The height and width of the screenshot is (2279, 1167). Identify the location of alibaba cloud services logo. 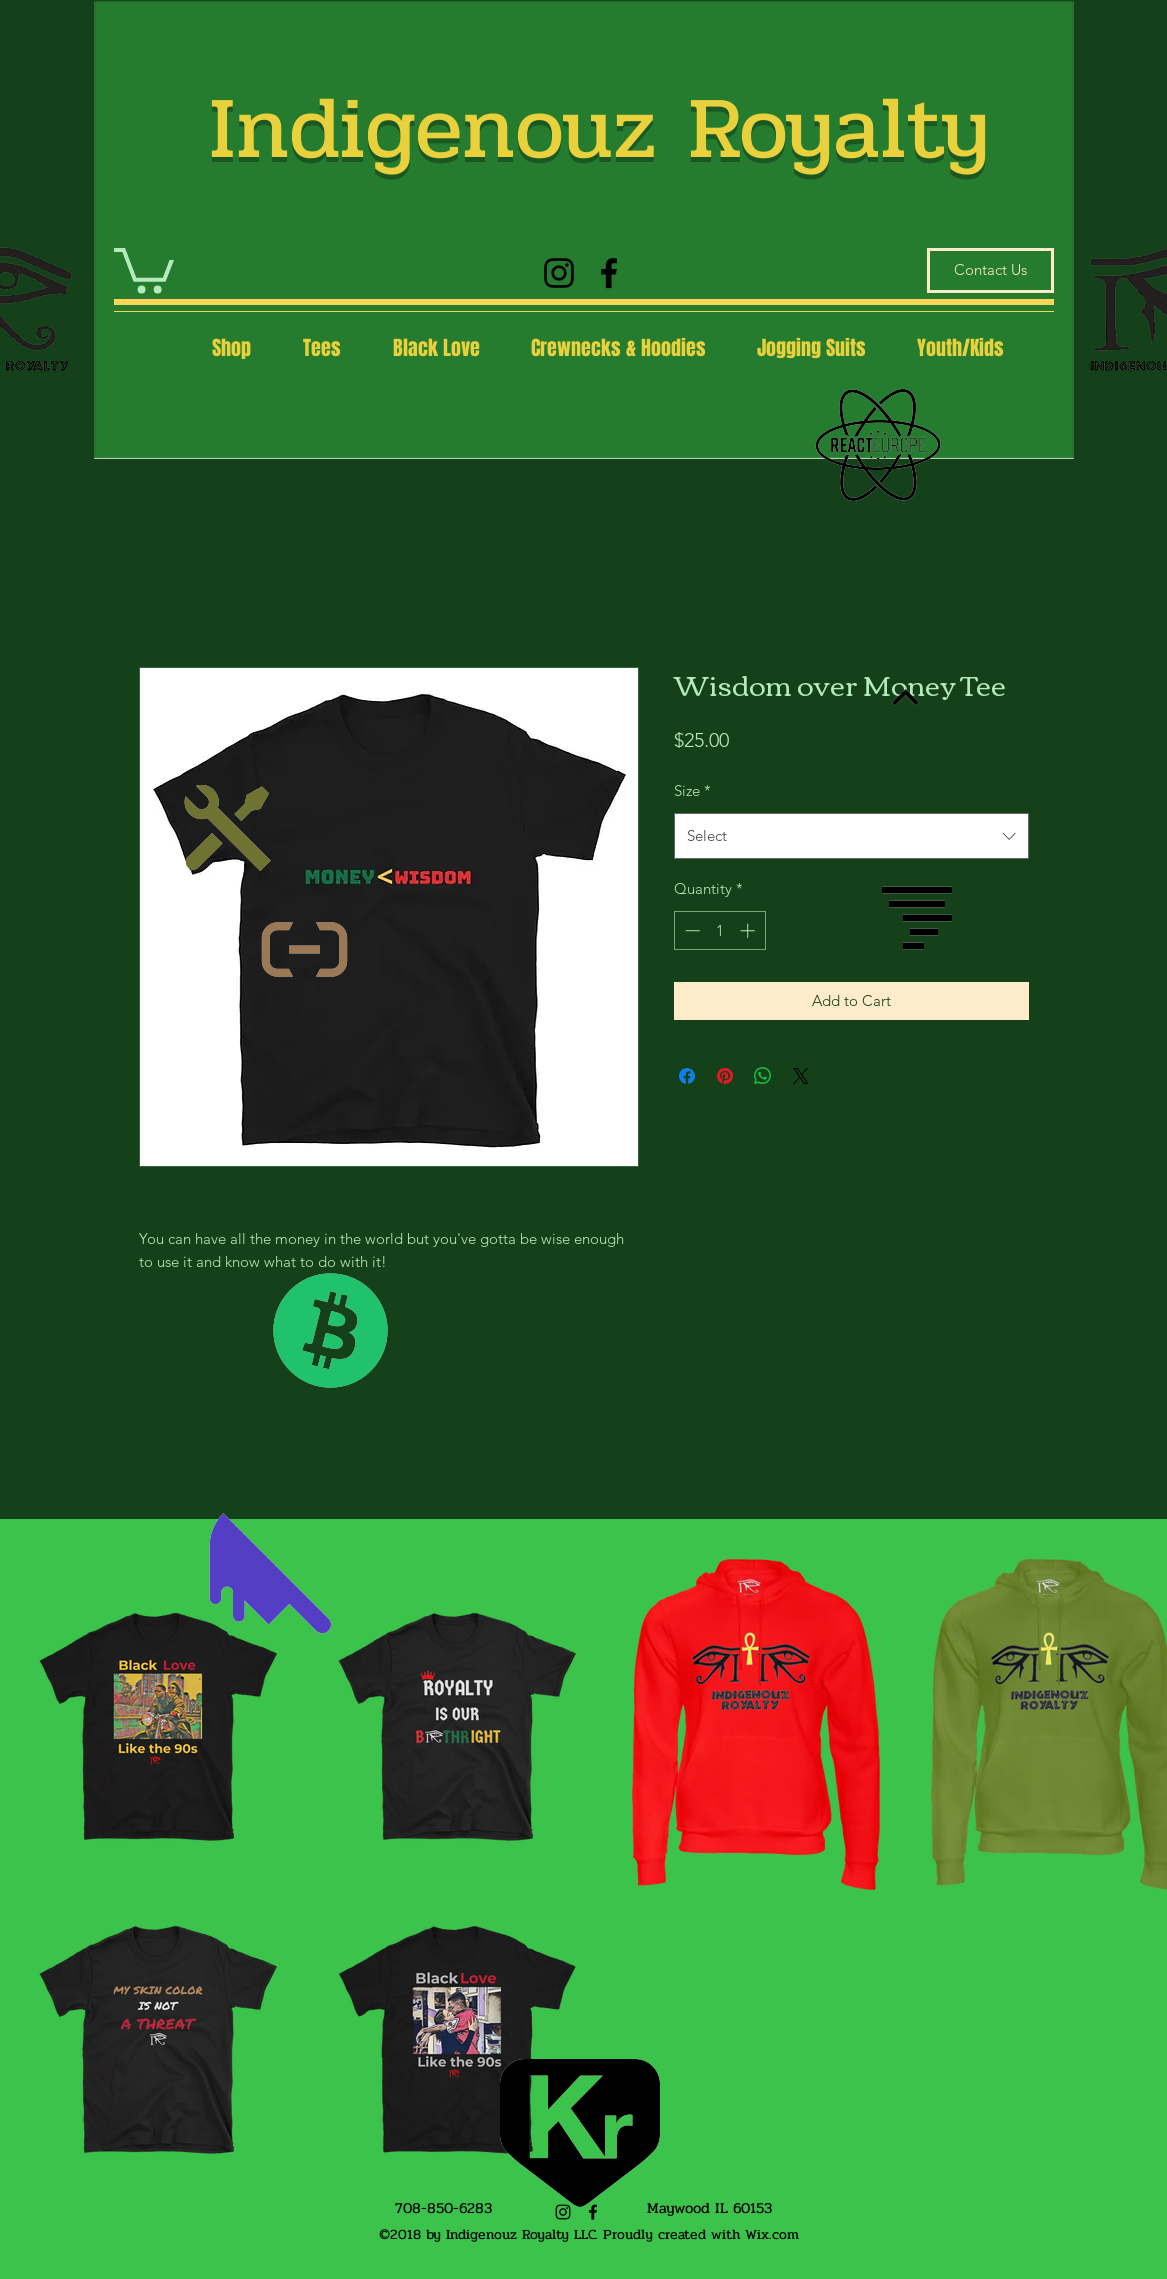
(304, 949).